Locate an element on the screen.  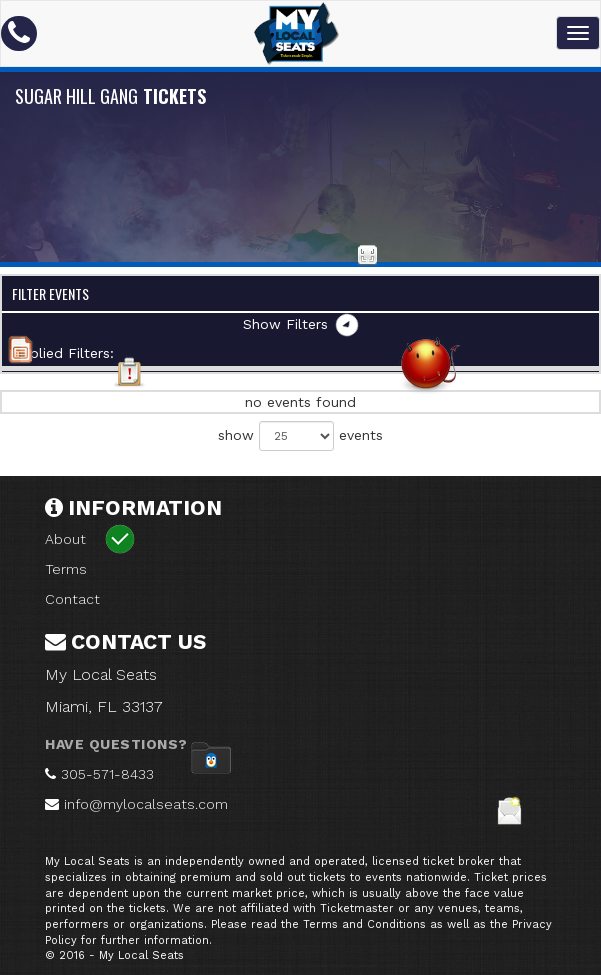
libreoffice impress presentation file is located at coordinates (20, 349).